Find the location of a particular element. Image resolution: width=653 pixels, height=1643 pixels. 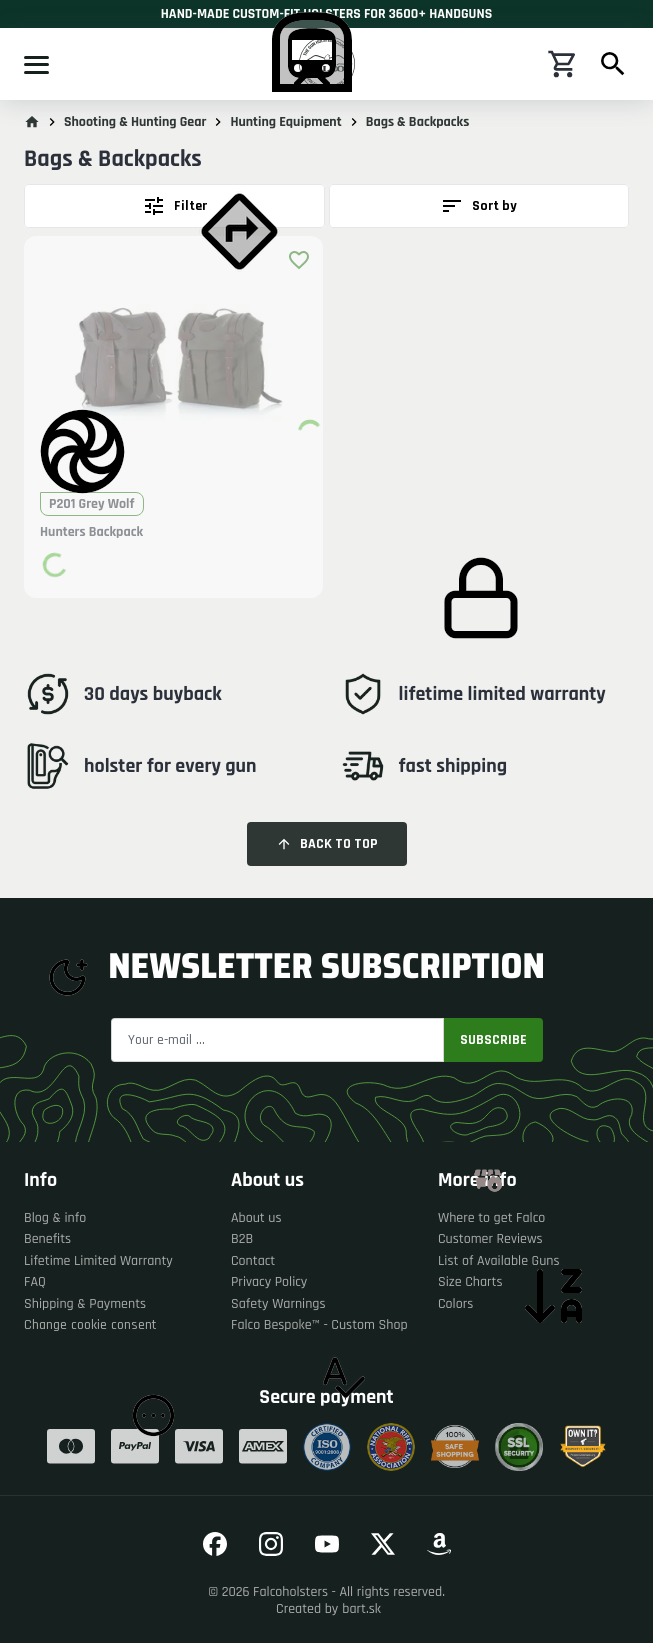

indicates content is loading is located at coordinates (82, 451).